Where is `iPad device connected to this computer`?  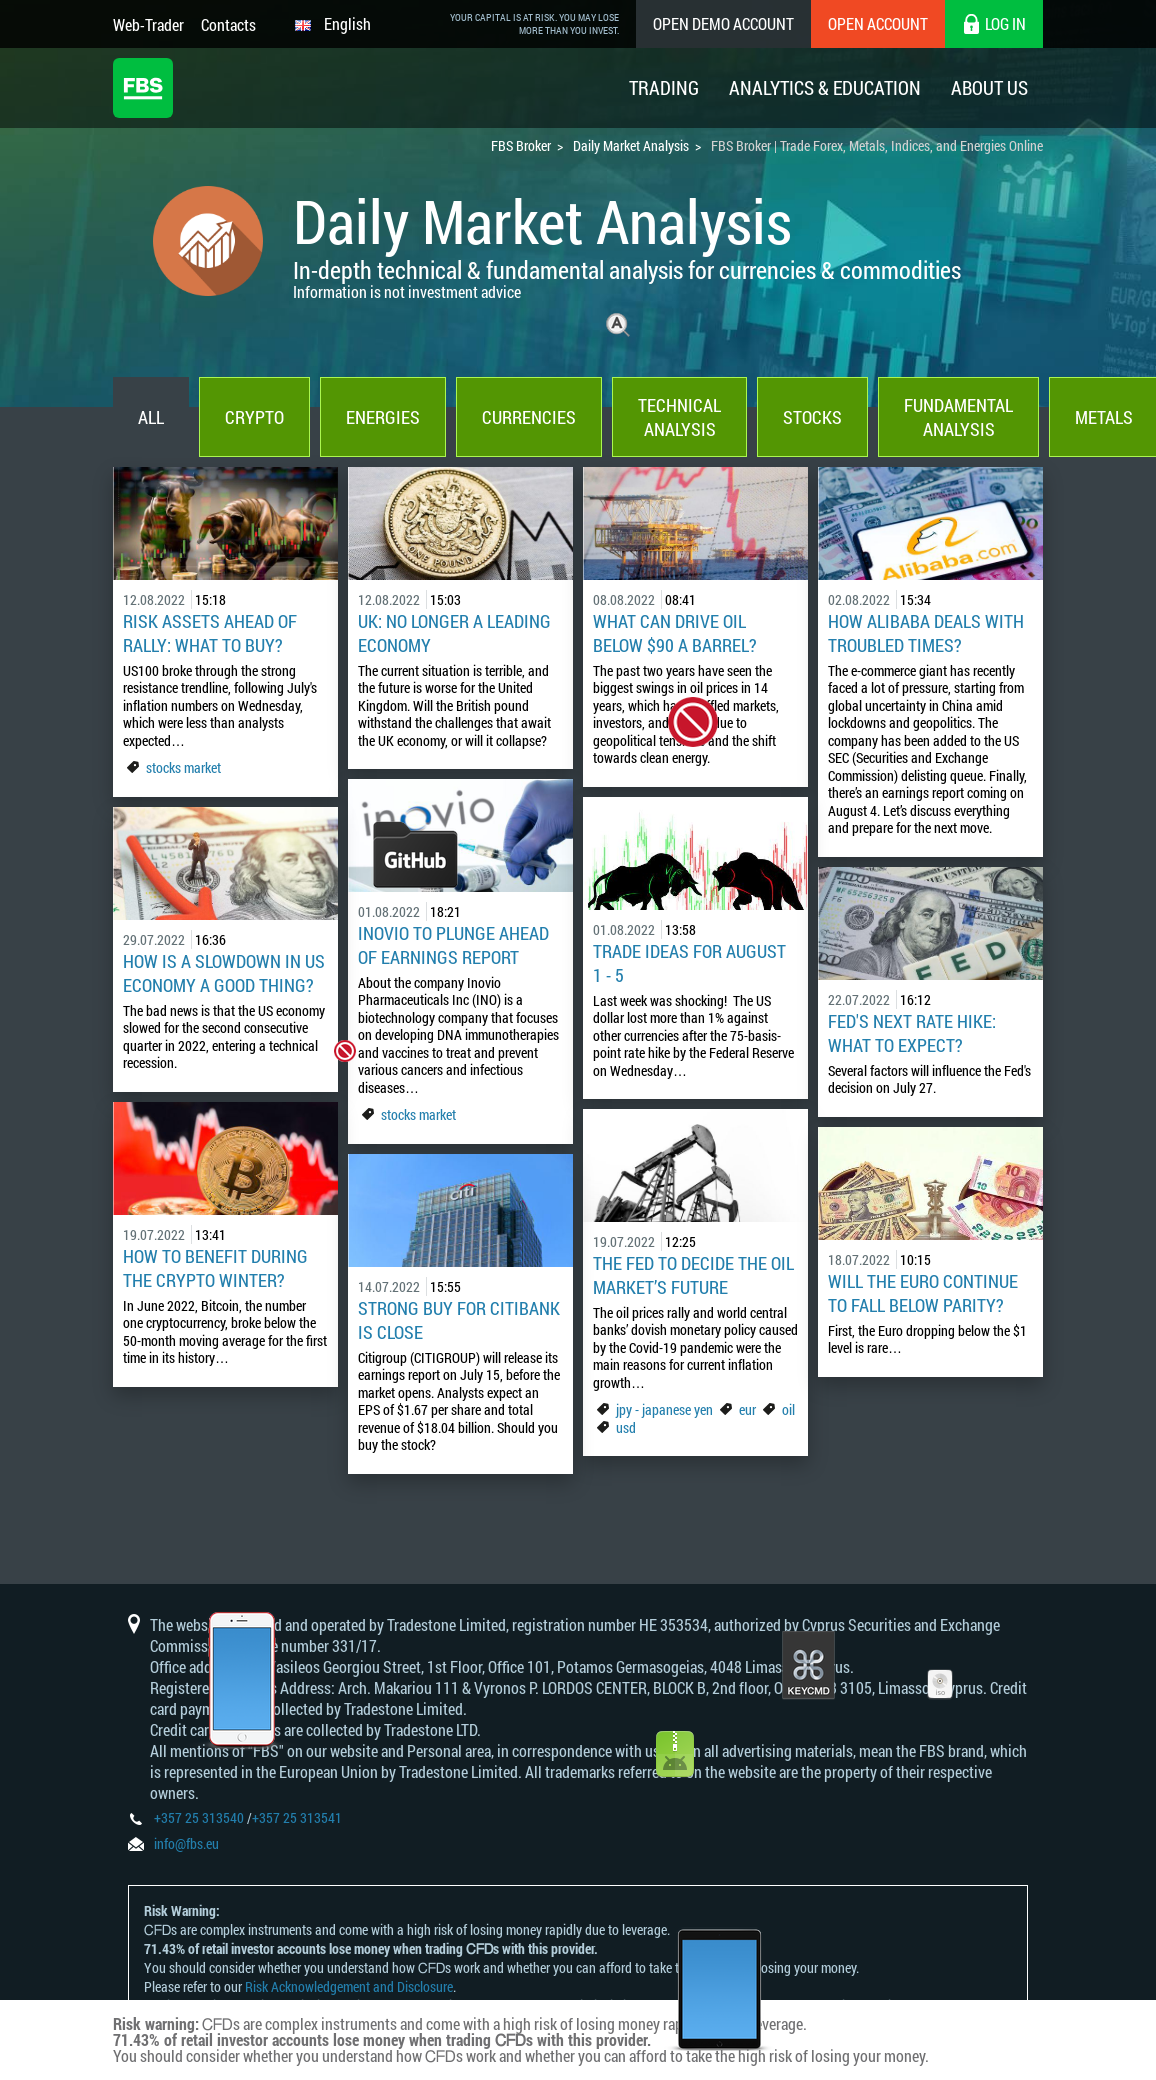 iPad device connected to this computer is located at coordinates (719, 1990).